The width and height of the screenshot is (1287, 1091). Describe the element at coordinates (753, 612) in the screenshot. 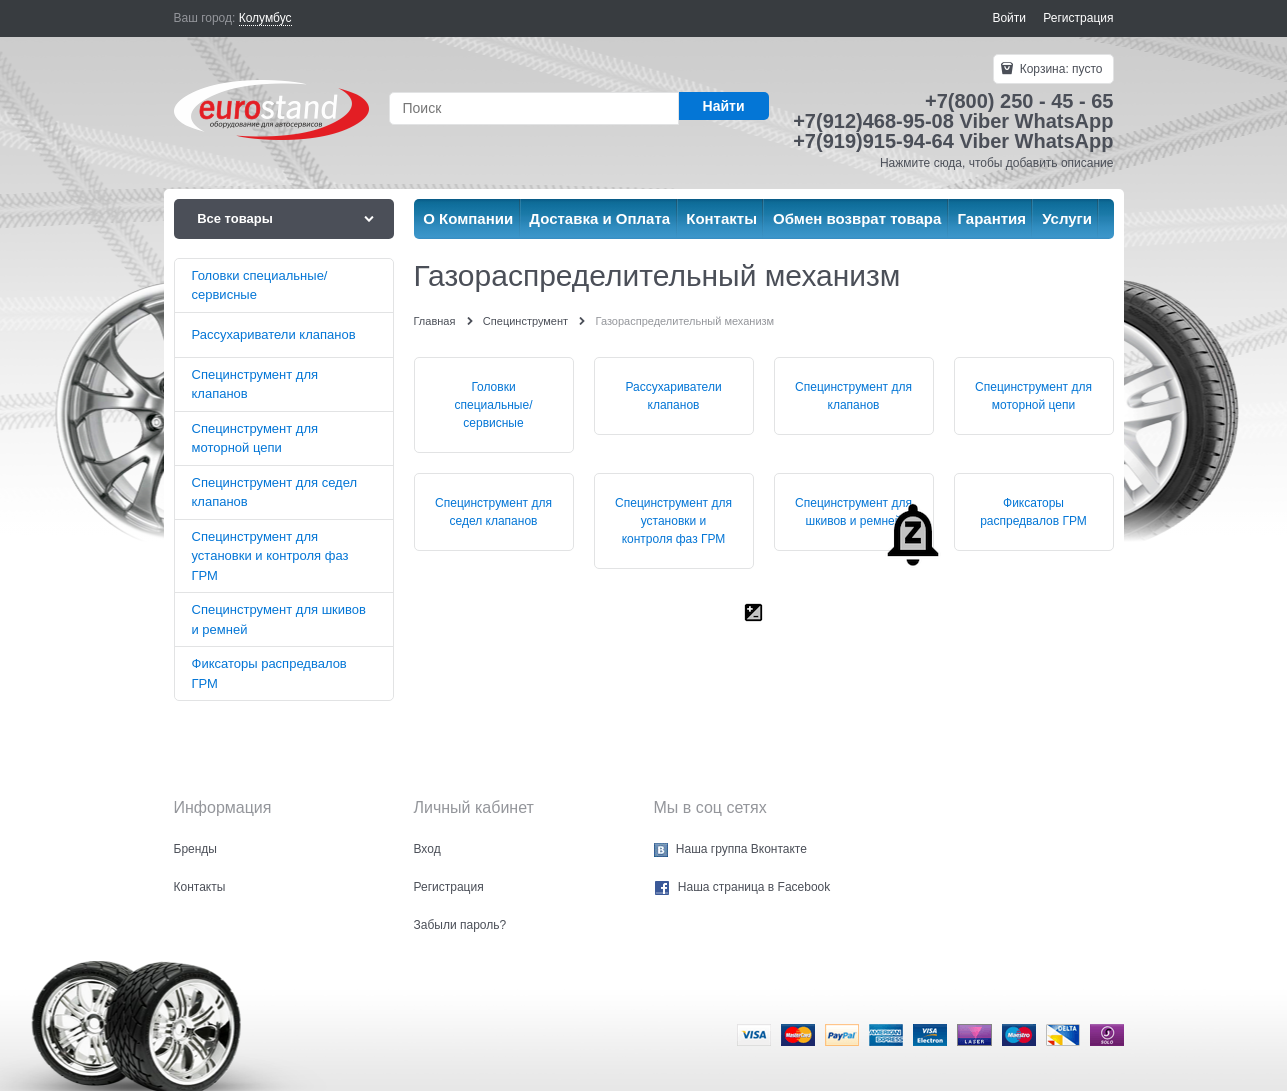

I see `adjust camera ISO sensitivity settings` at that location.